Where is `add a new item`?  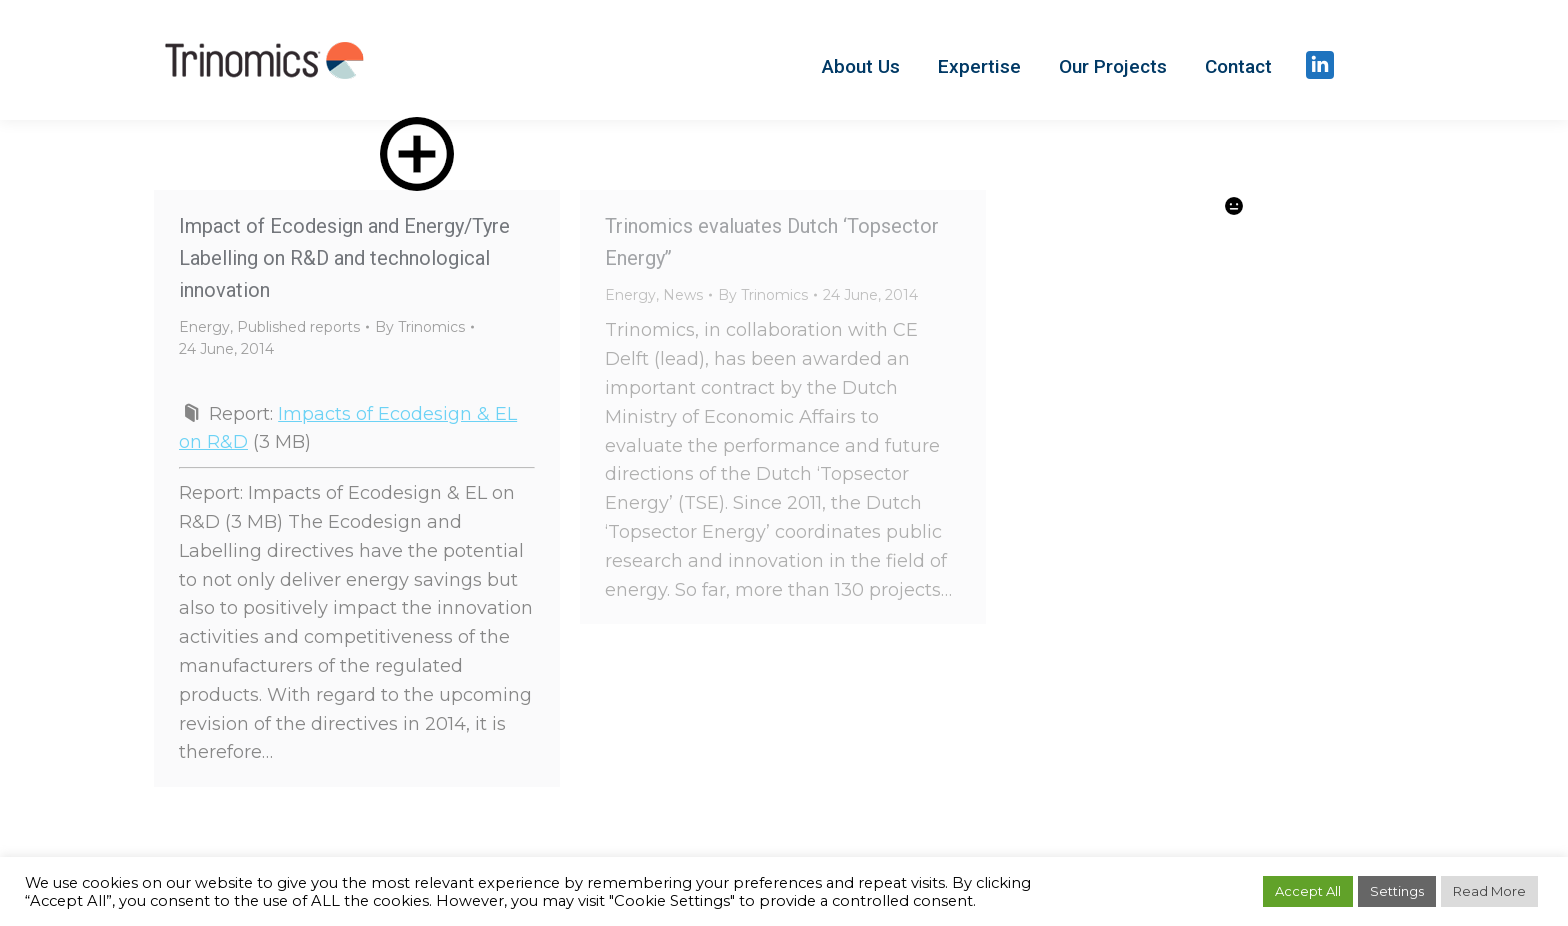
add a new item is located at coordinates (417, 154).